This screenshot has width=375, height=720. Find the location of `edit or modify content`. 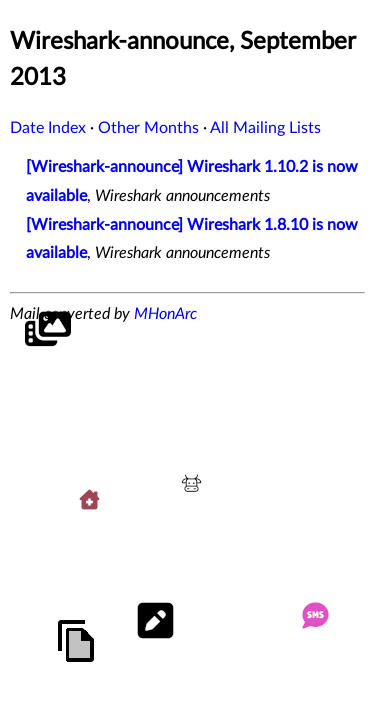

edit or modify content is located at coordinates (155, 620).